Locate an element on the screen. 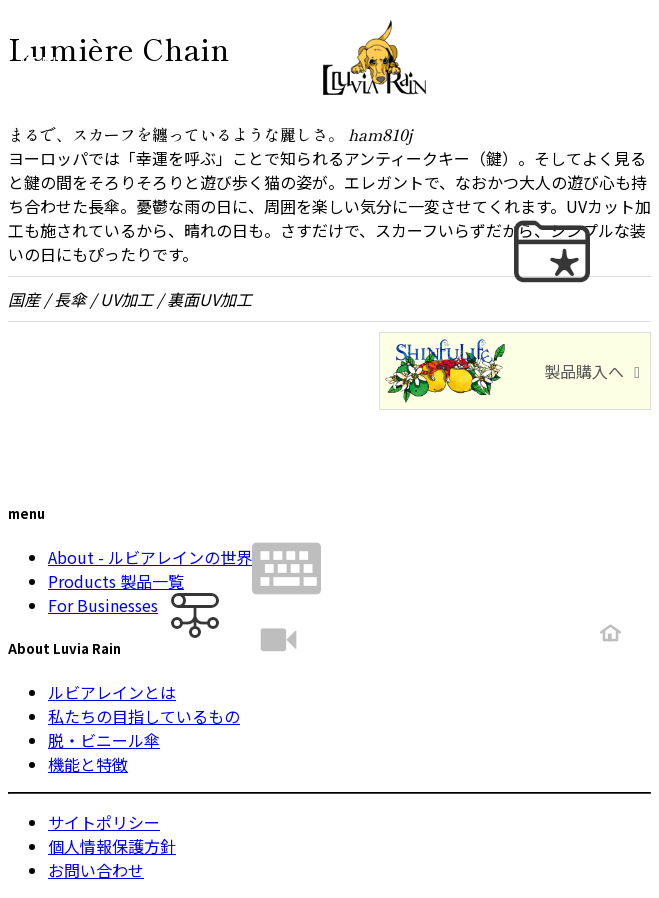 The height and width of the screenshot is (898, 659). open sparkleshare folder is located at coordinates (552, 249).